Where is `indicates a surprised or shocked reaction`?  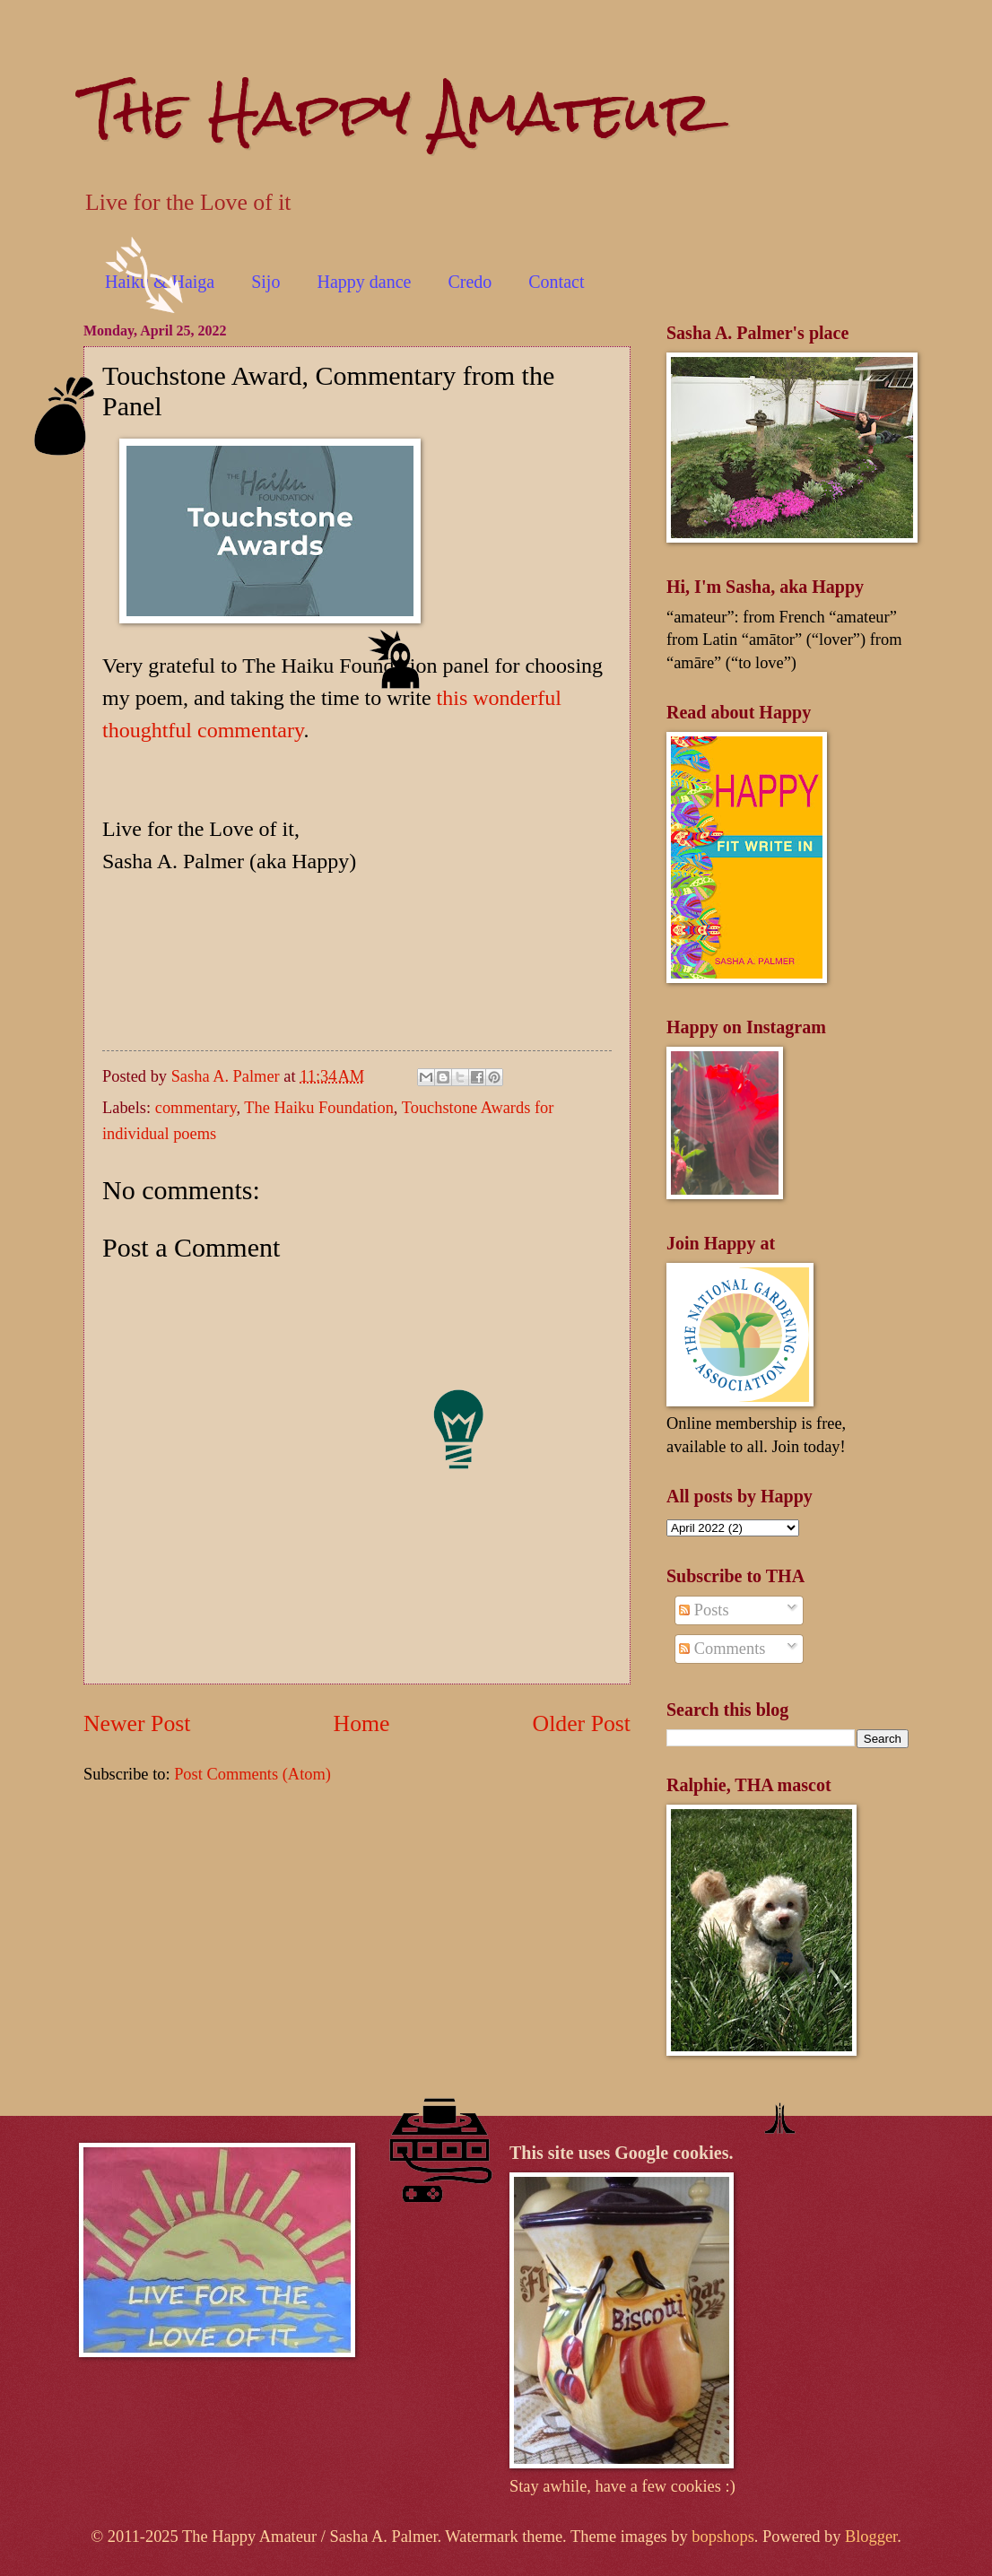
indicates a surprised or shocked reaction is located at coordinates (396, 658).